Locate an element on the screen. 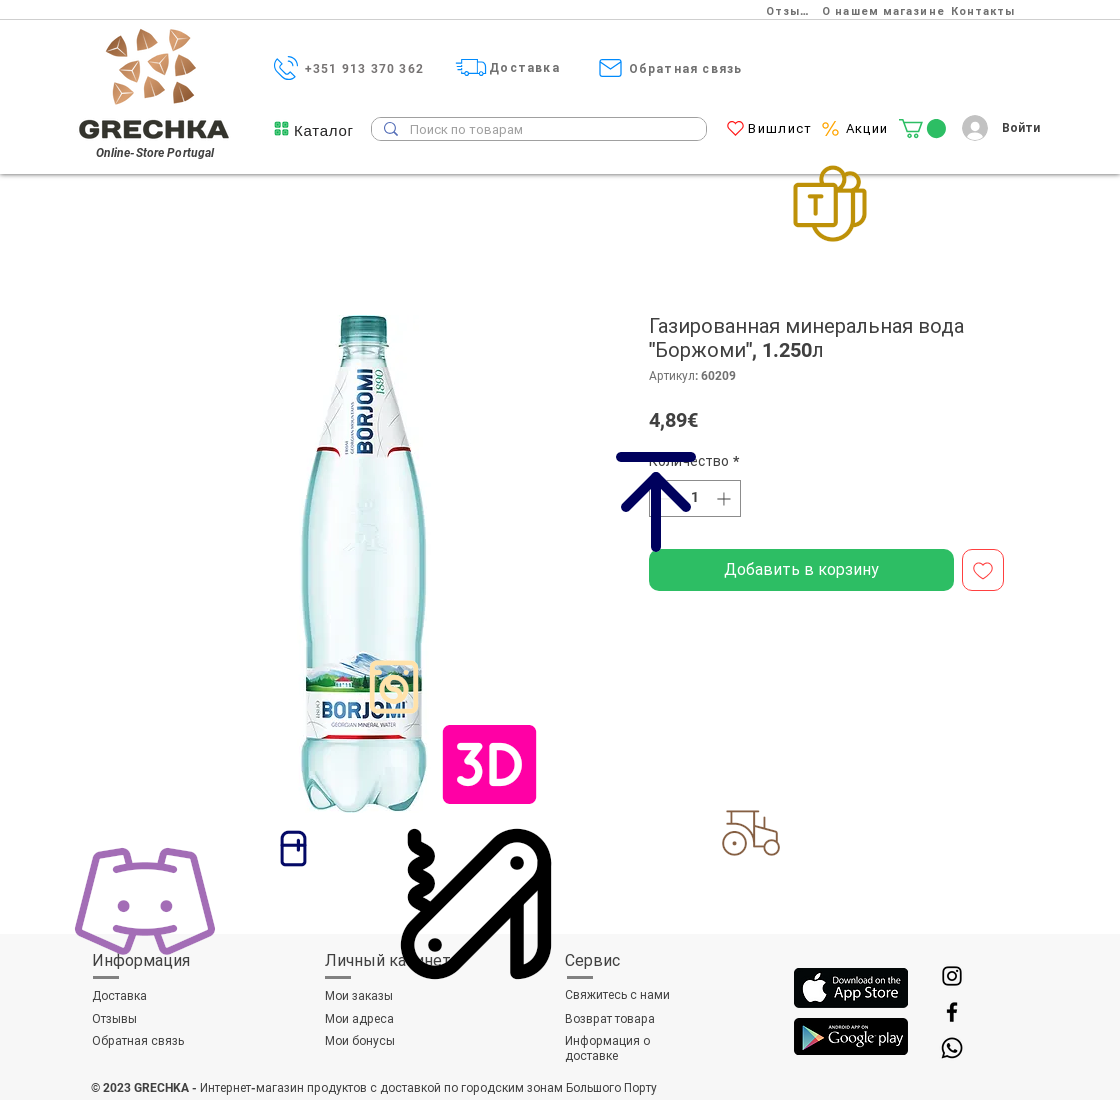 The height and width of the screenshot is (1100, 1120). access kitchen appliance controls is located at coordinates (293, 848).